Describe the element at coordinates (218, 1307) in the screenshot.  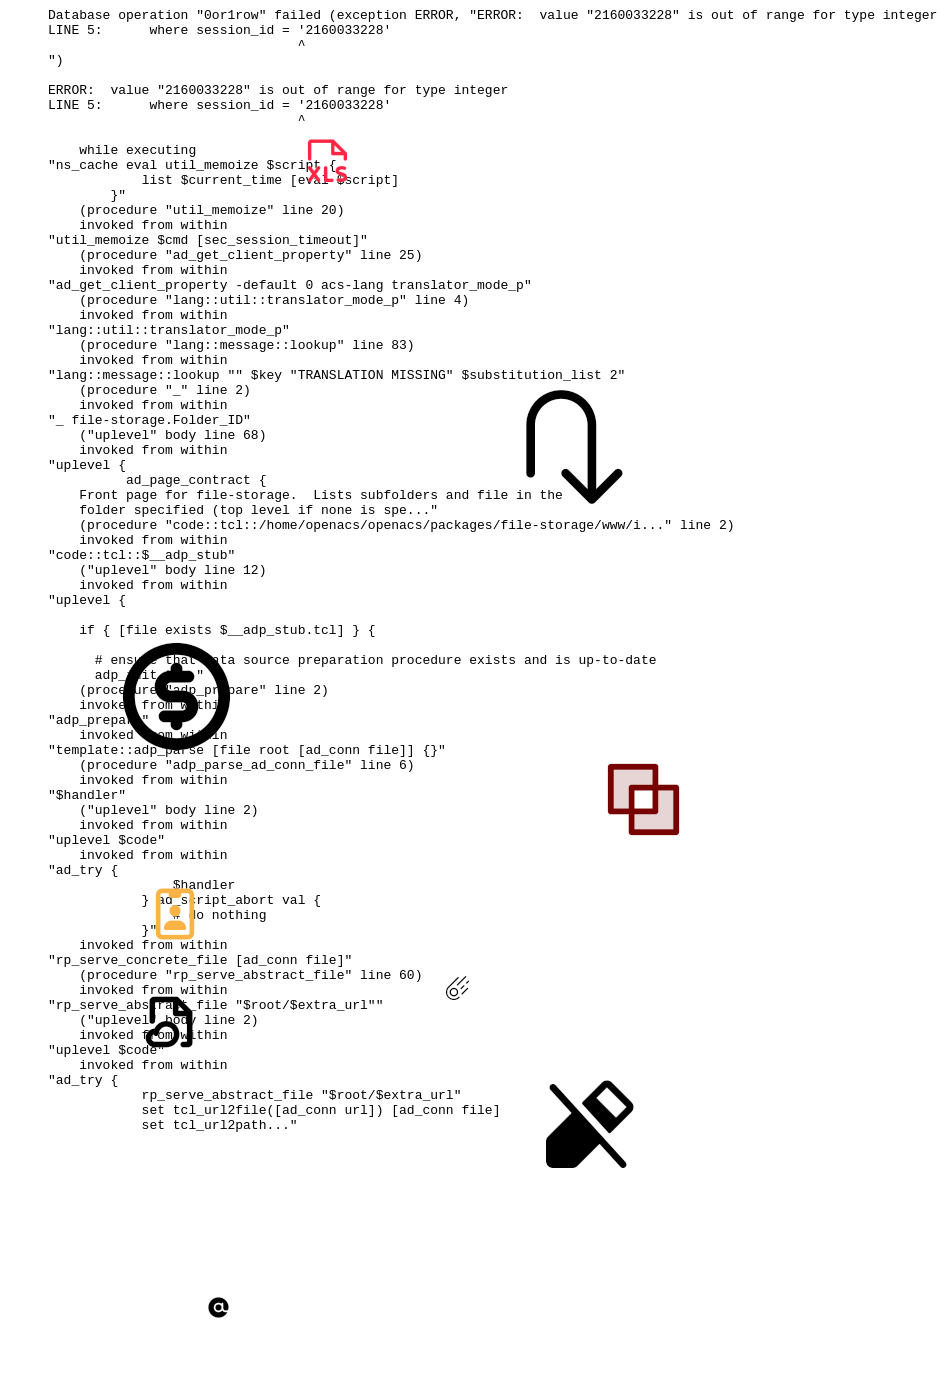
I see `enter or view email address` at that location.